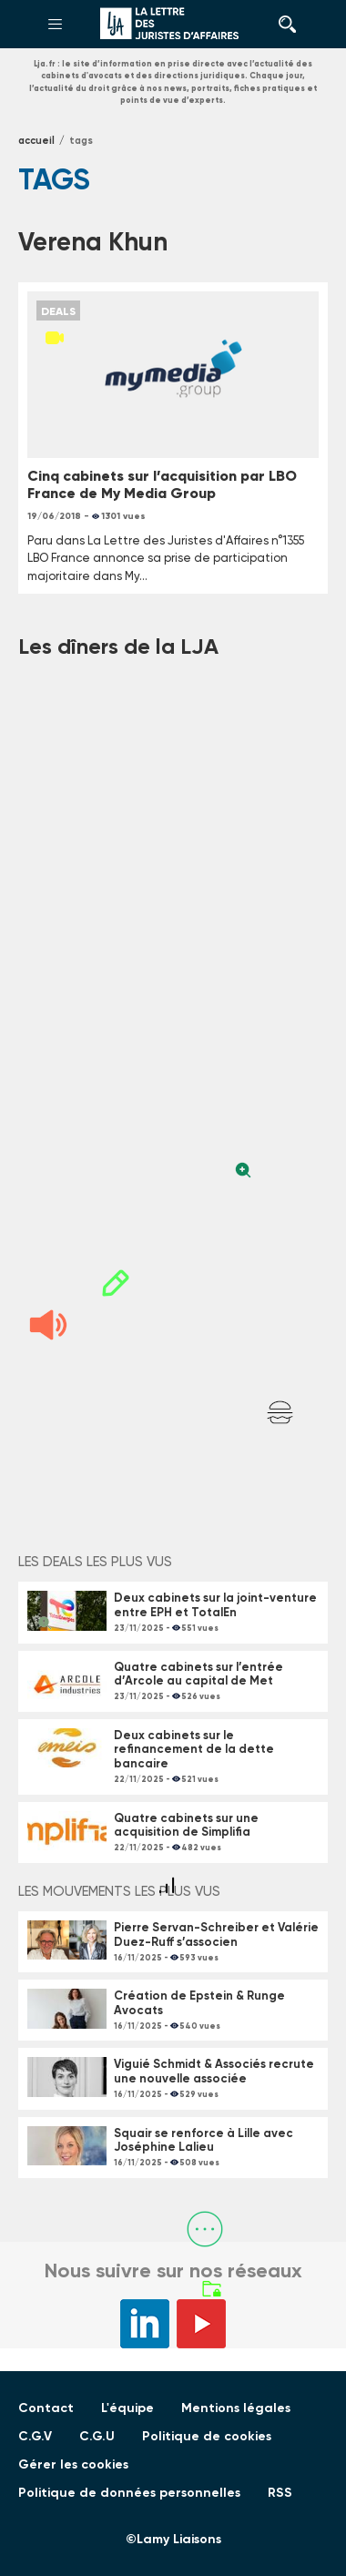 The image size is (346, 2576). What do you see at coordinates (55, 338) in the screenshot?
I see `start a video call` at bounding box center [55, 338].